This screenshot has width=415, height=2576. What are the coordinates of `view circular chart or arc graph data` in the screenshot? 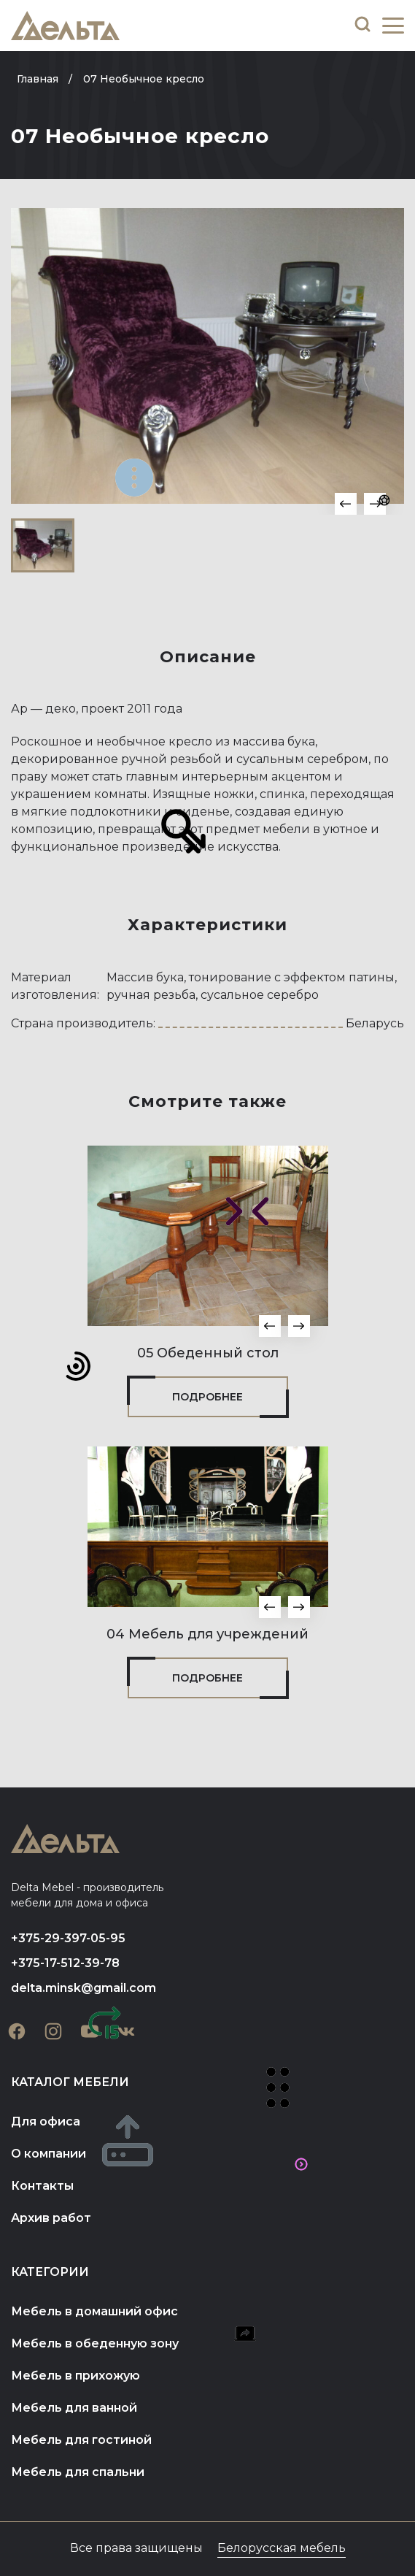 It's located at (76, 1366).